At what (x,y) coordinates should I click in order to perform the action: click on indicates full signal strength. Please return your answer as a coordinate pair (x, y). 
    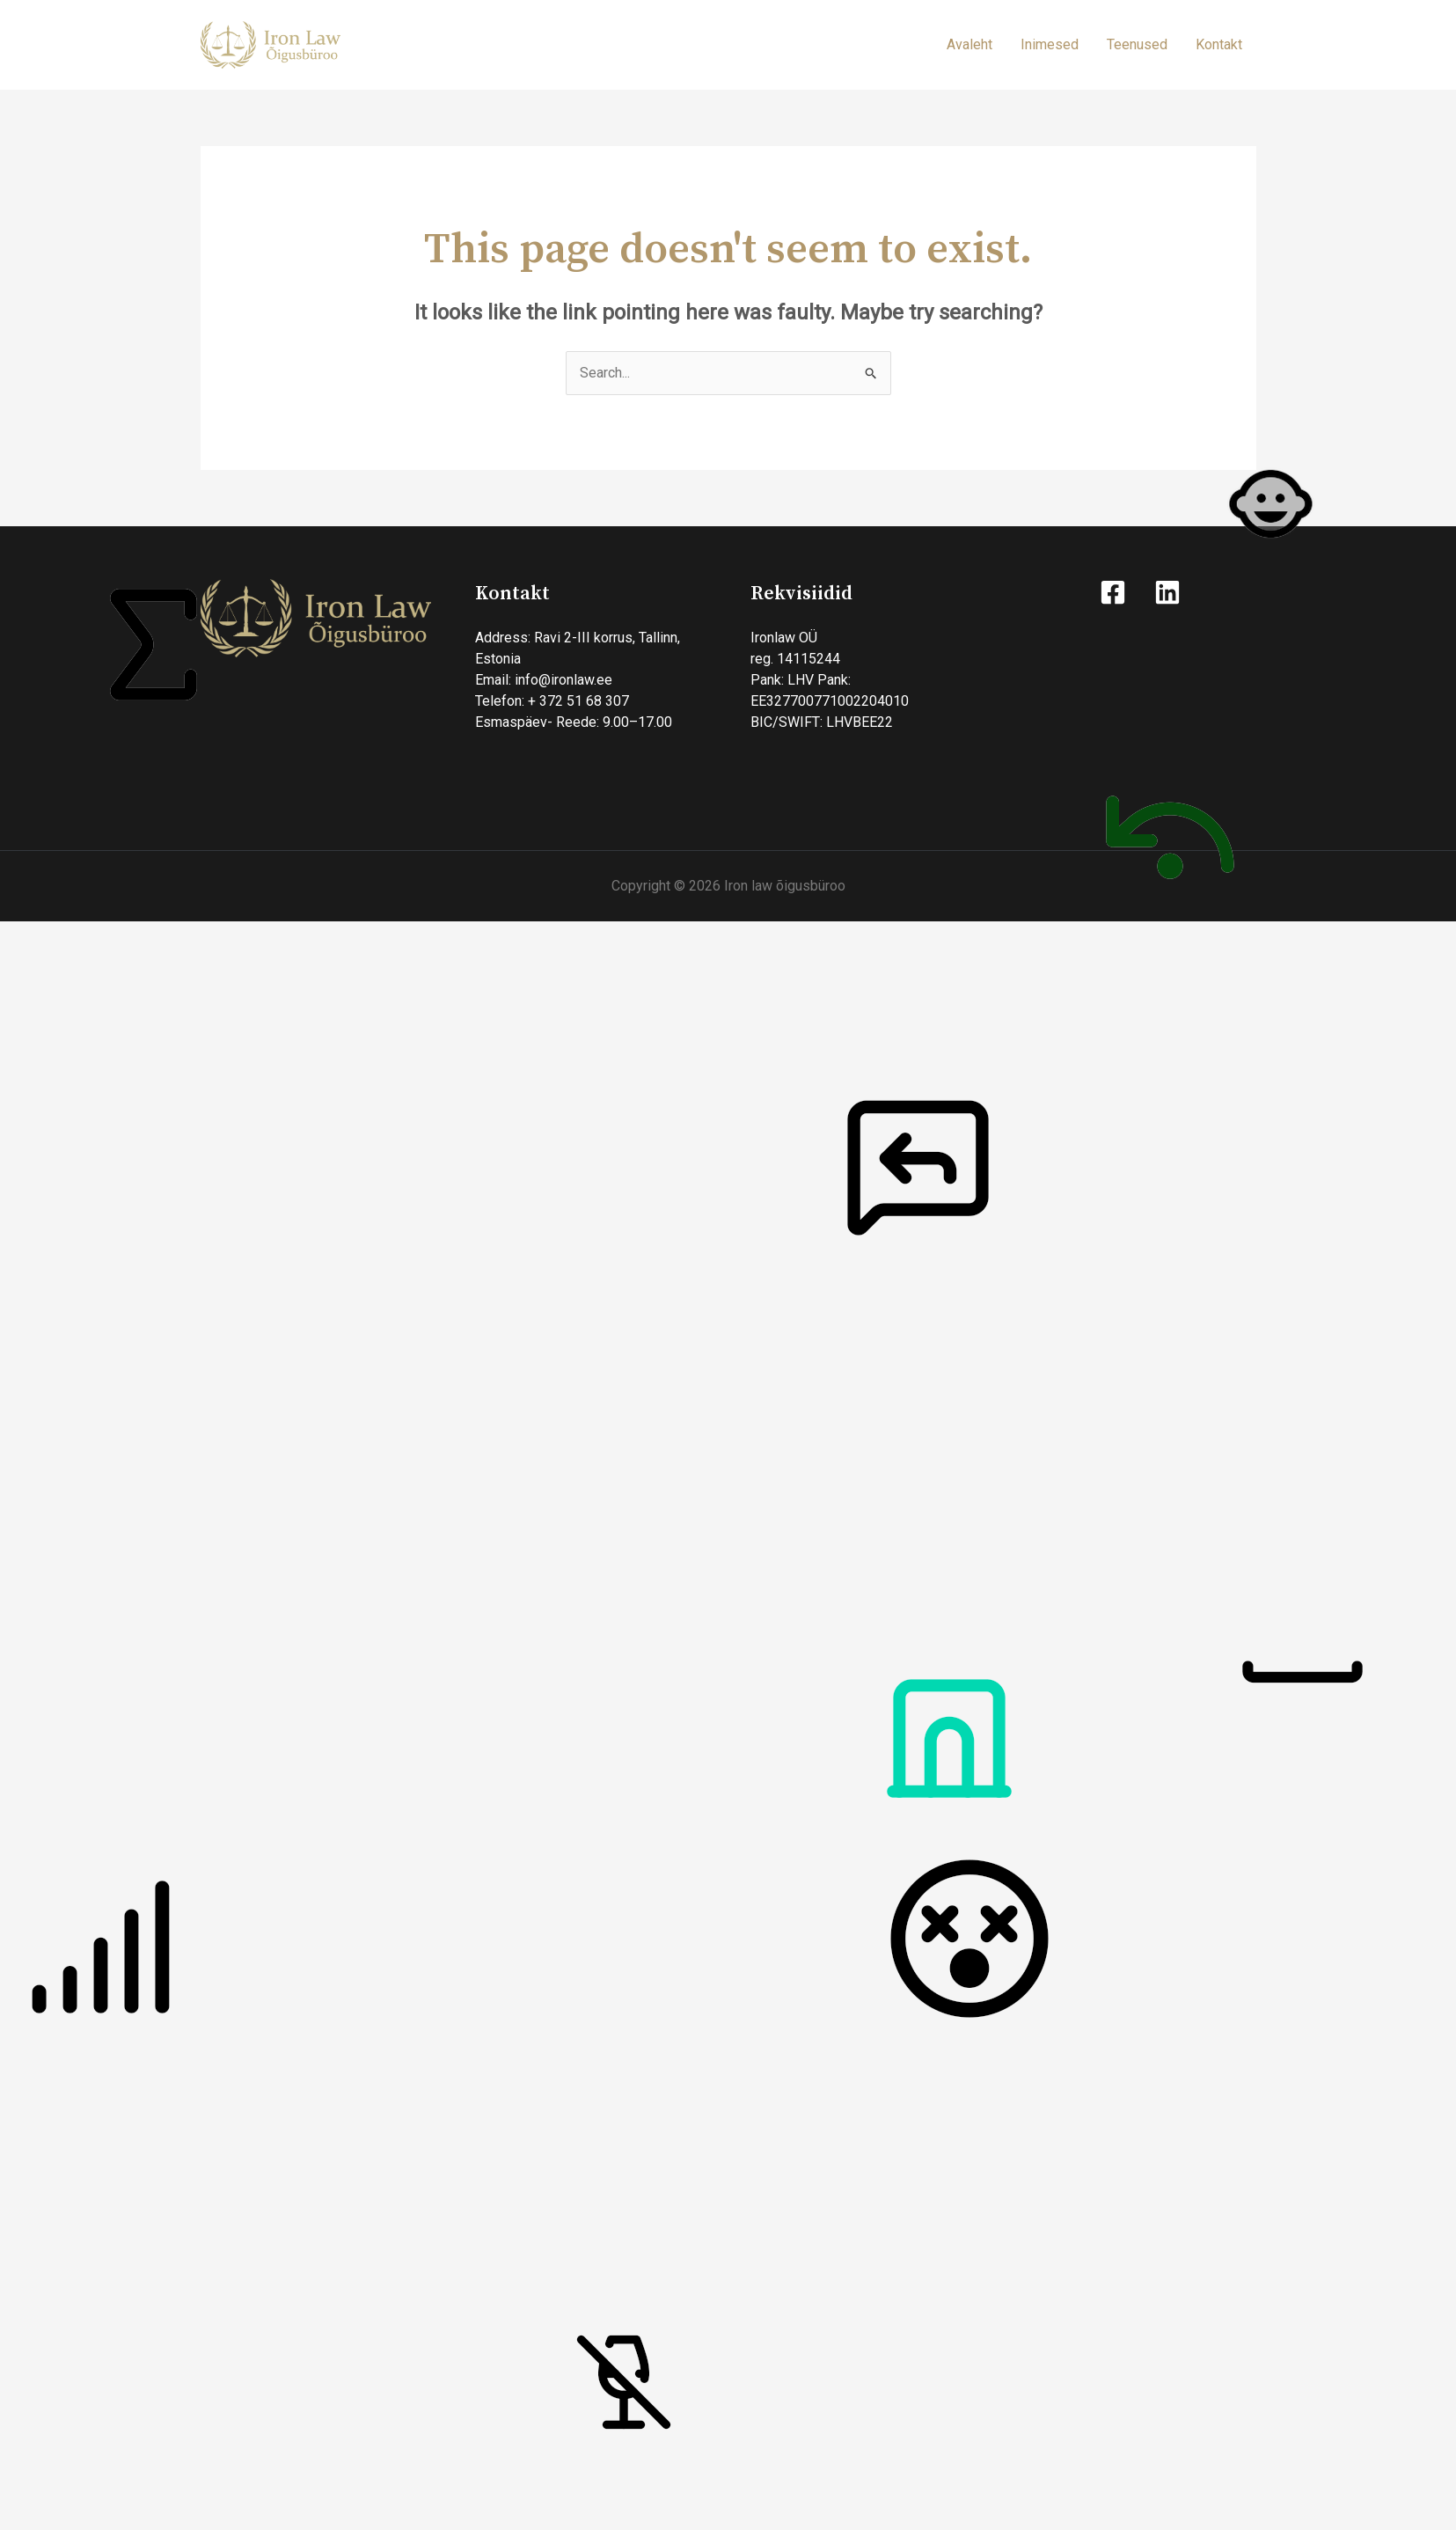
    Looking at the image, I should click on (100, 1947).